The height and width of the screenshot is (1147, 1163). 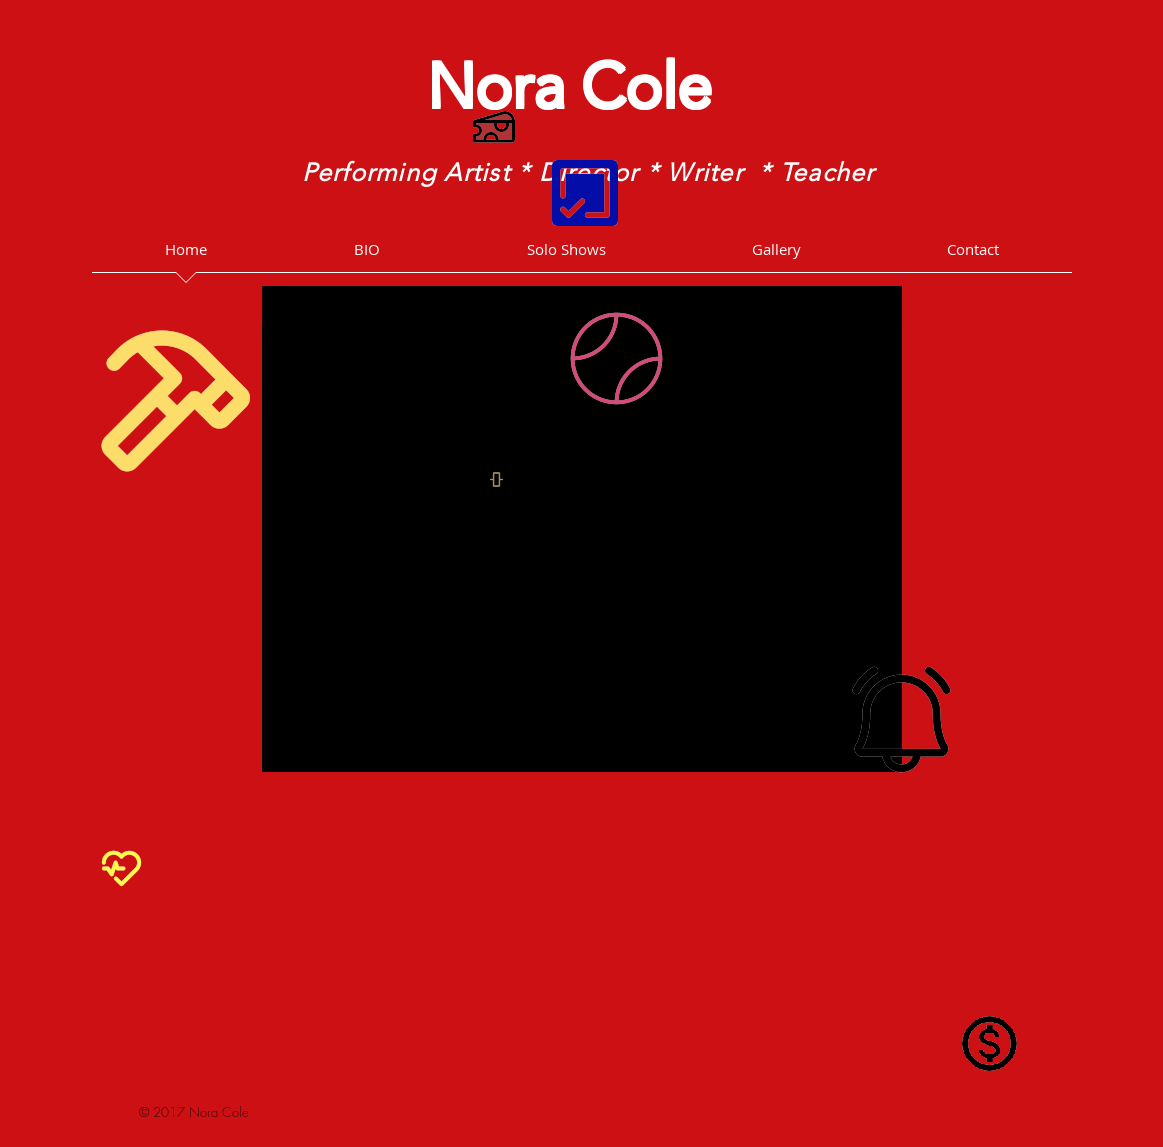 I want to click on mark task as complete, so click(x=585, y=193).